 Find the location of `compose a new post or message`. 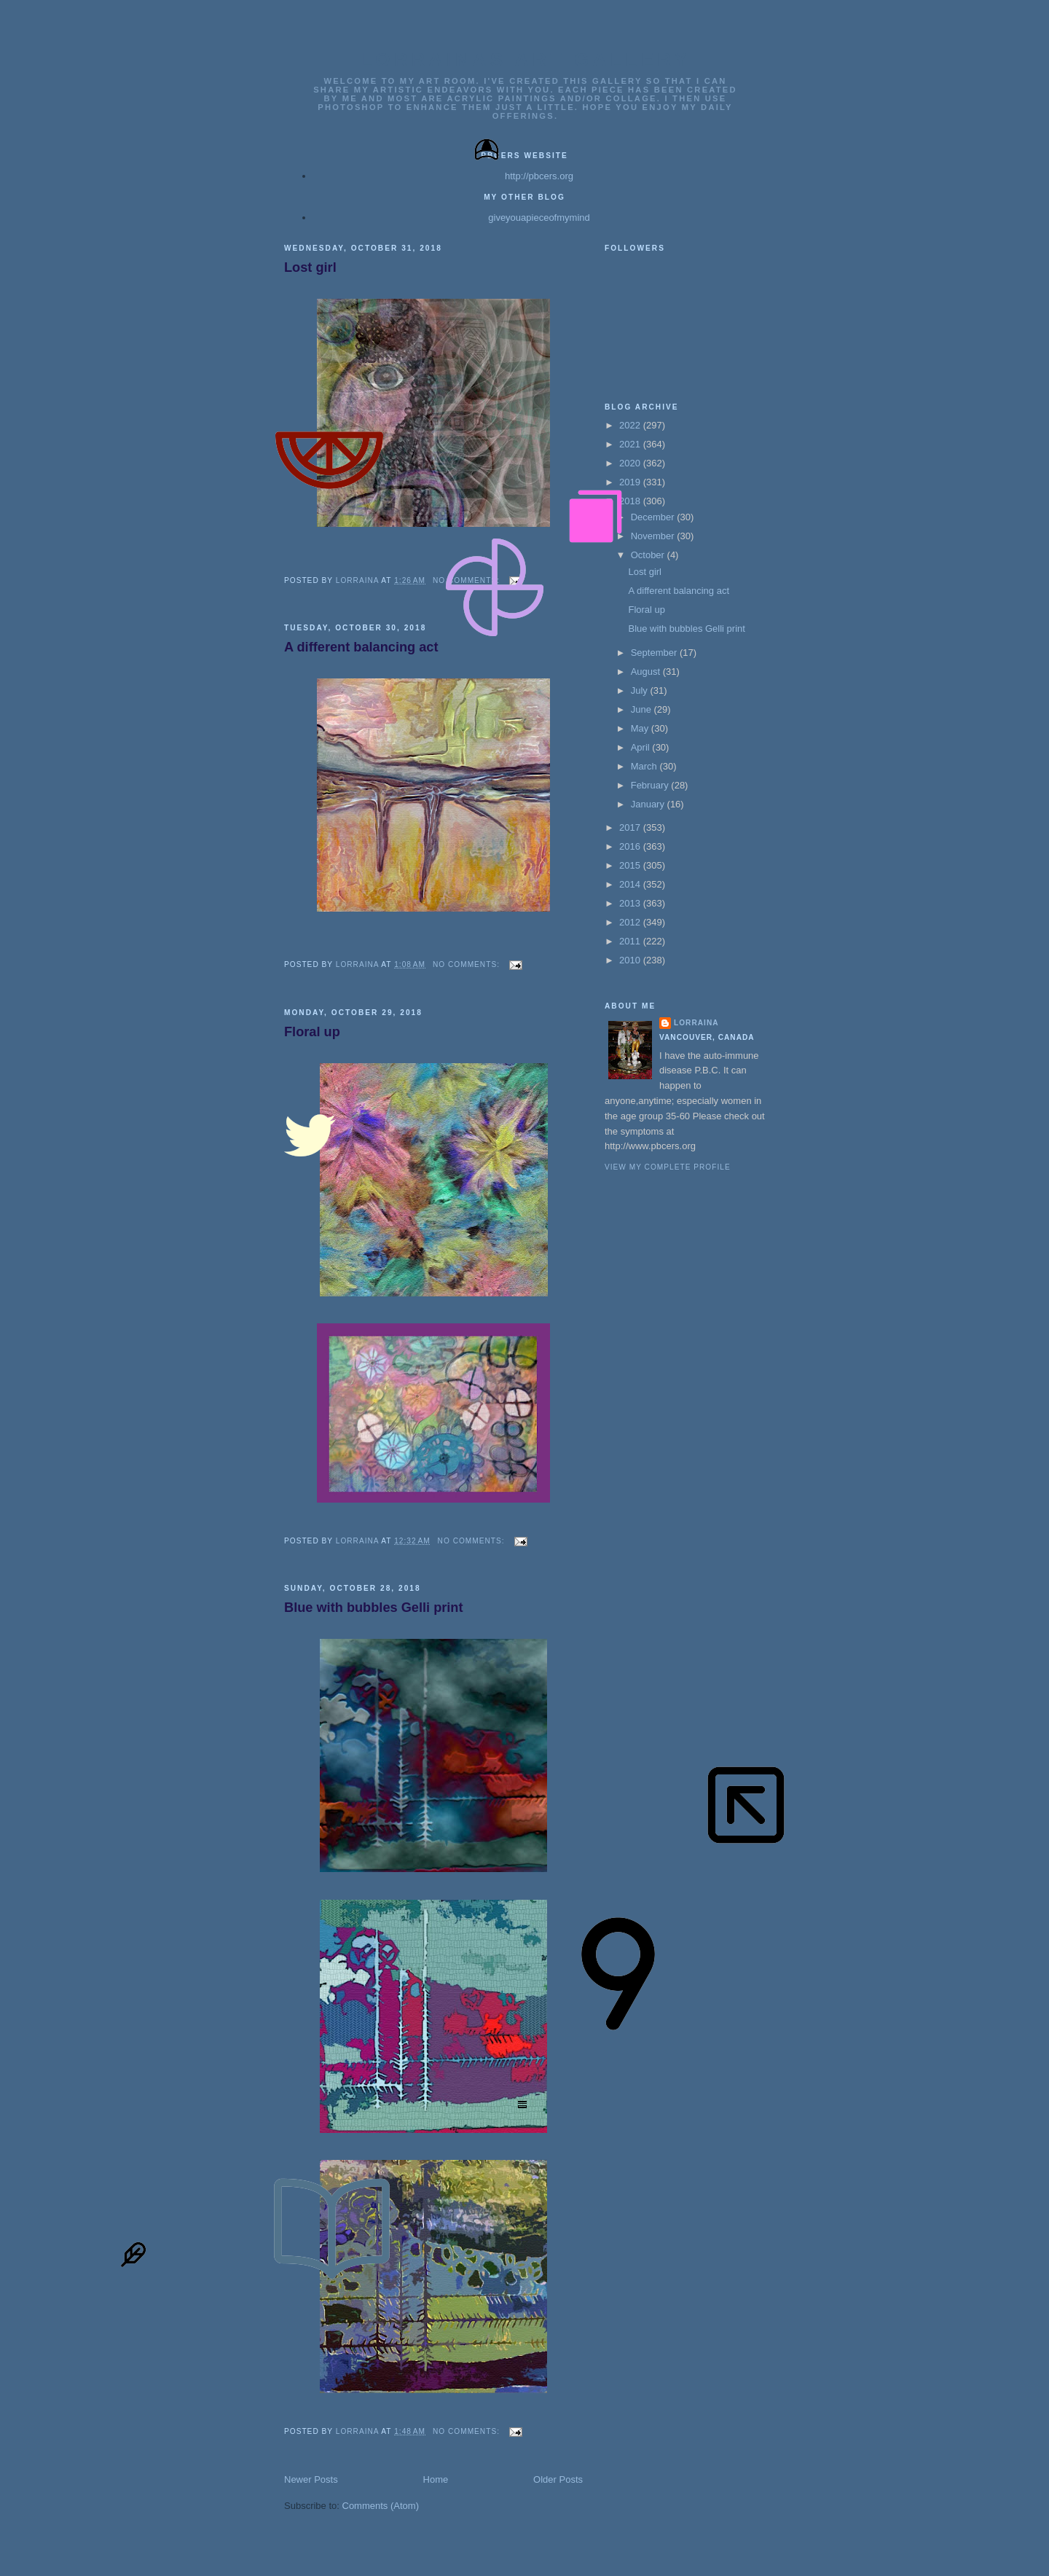

compose a new post or message is located at coordinates (133, 2255).